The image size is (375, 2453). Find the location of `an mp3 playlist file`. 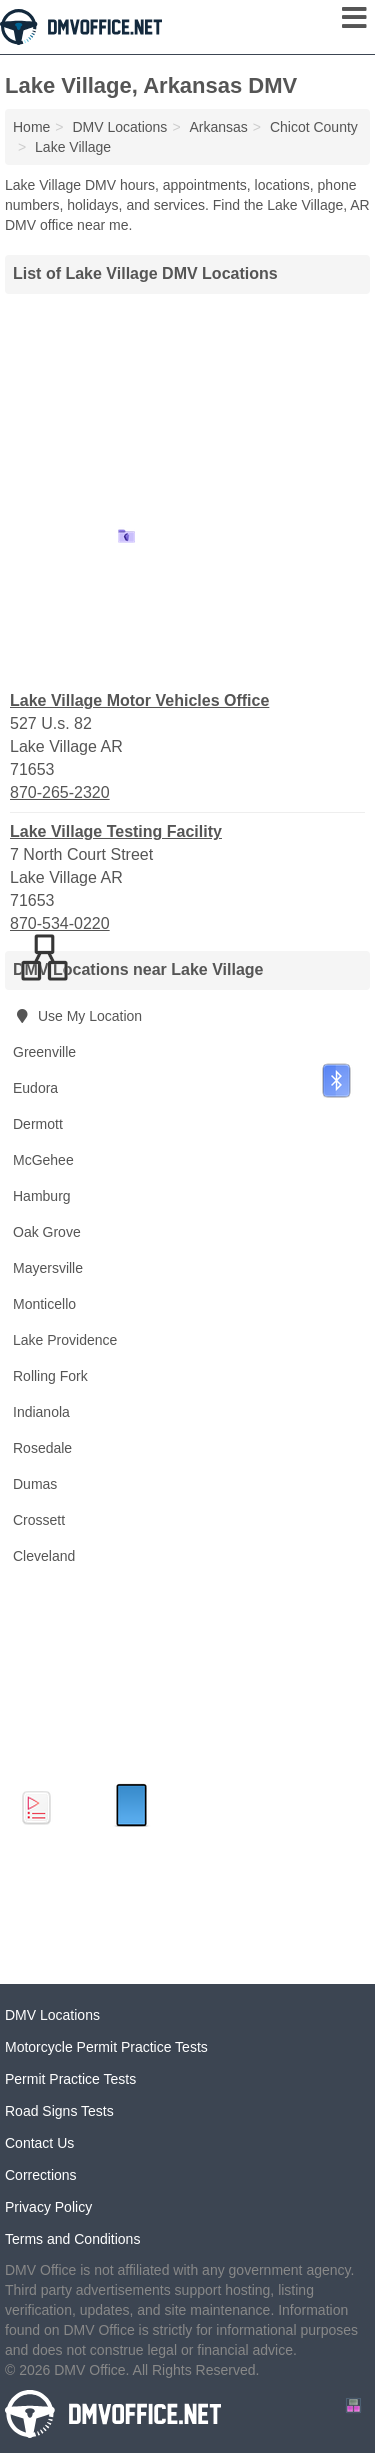

an mp3 playlist file is located at coordinates (36, 1807).